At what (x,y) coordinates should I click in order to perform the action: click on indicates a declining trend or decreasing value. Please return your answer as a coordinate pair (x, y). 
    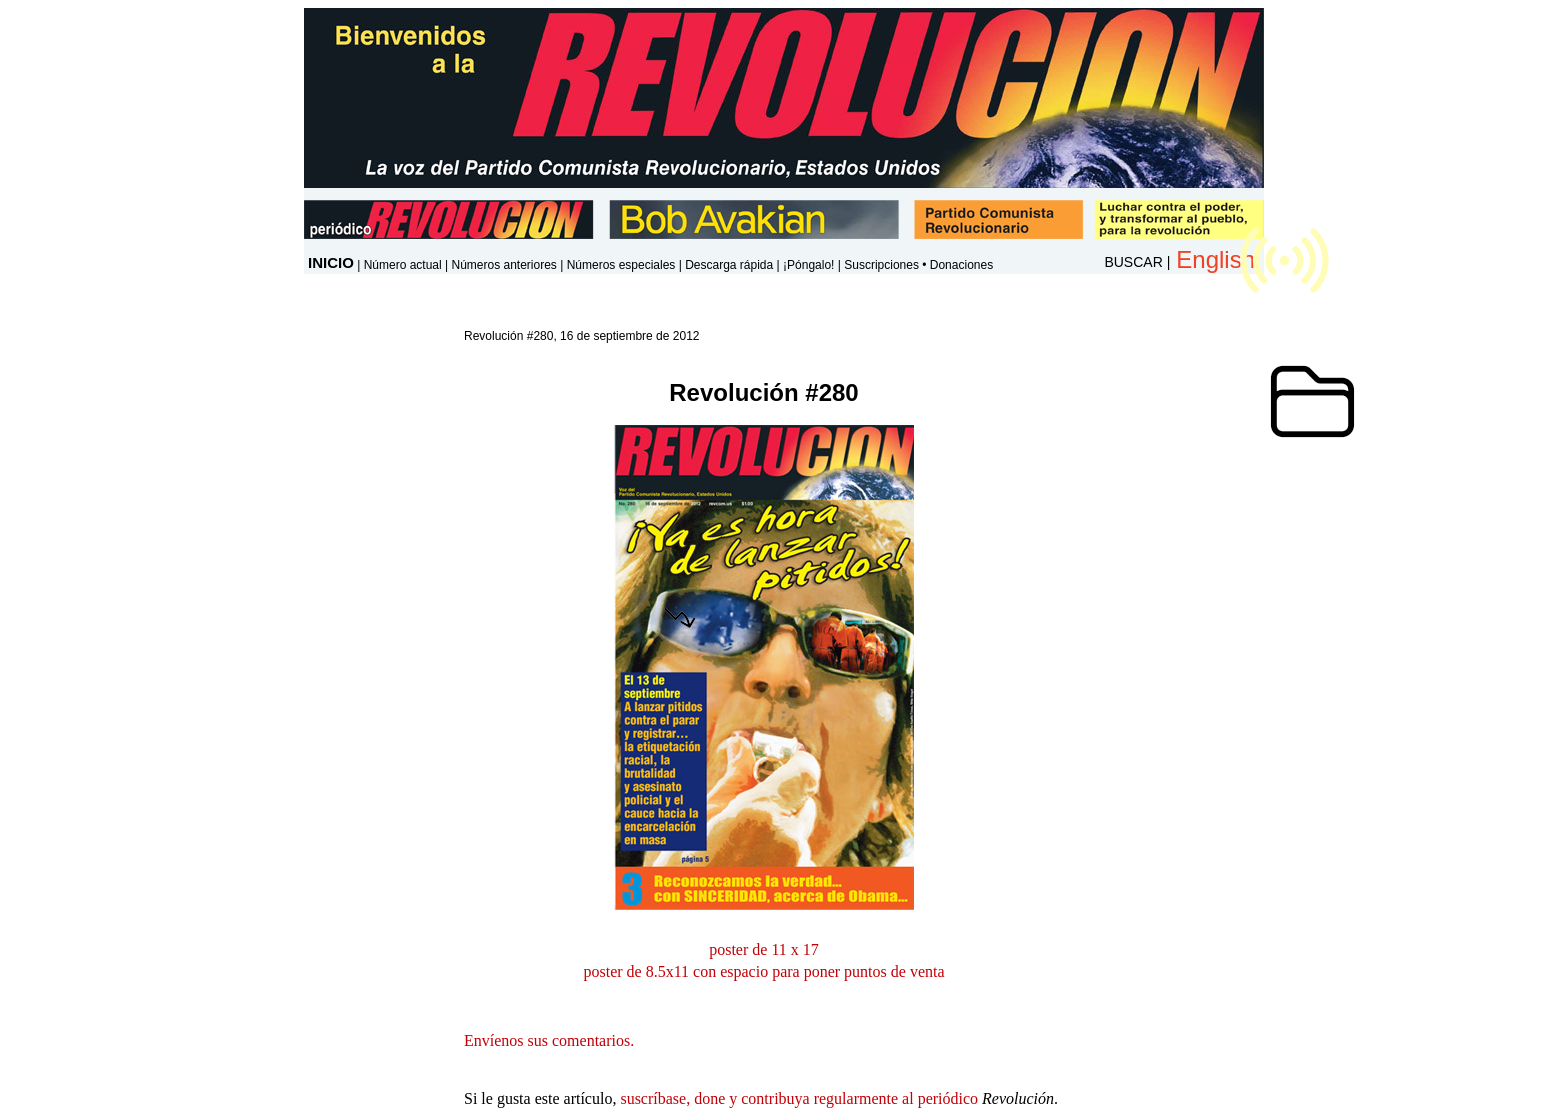
    Looking at the image, I should click on (680, 618).